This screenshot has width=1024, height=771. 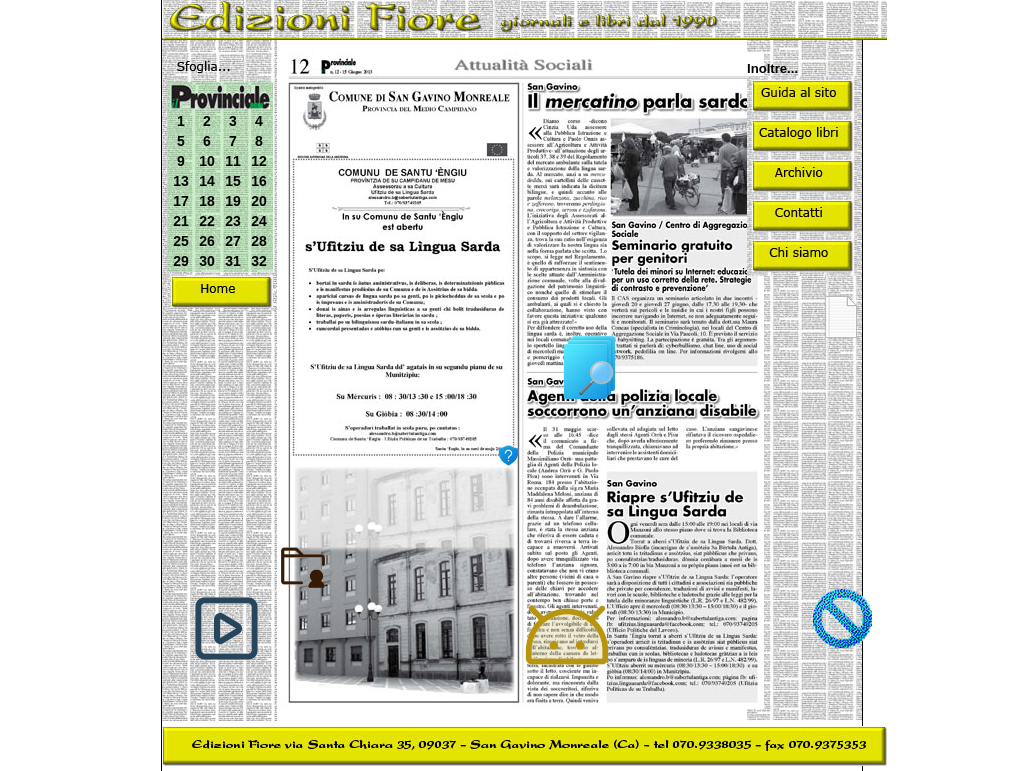 I want to click on indicates access denied or permission blocked, so click(x=842, y=618).